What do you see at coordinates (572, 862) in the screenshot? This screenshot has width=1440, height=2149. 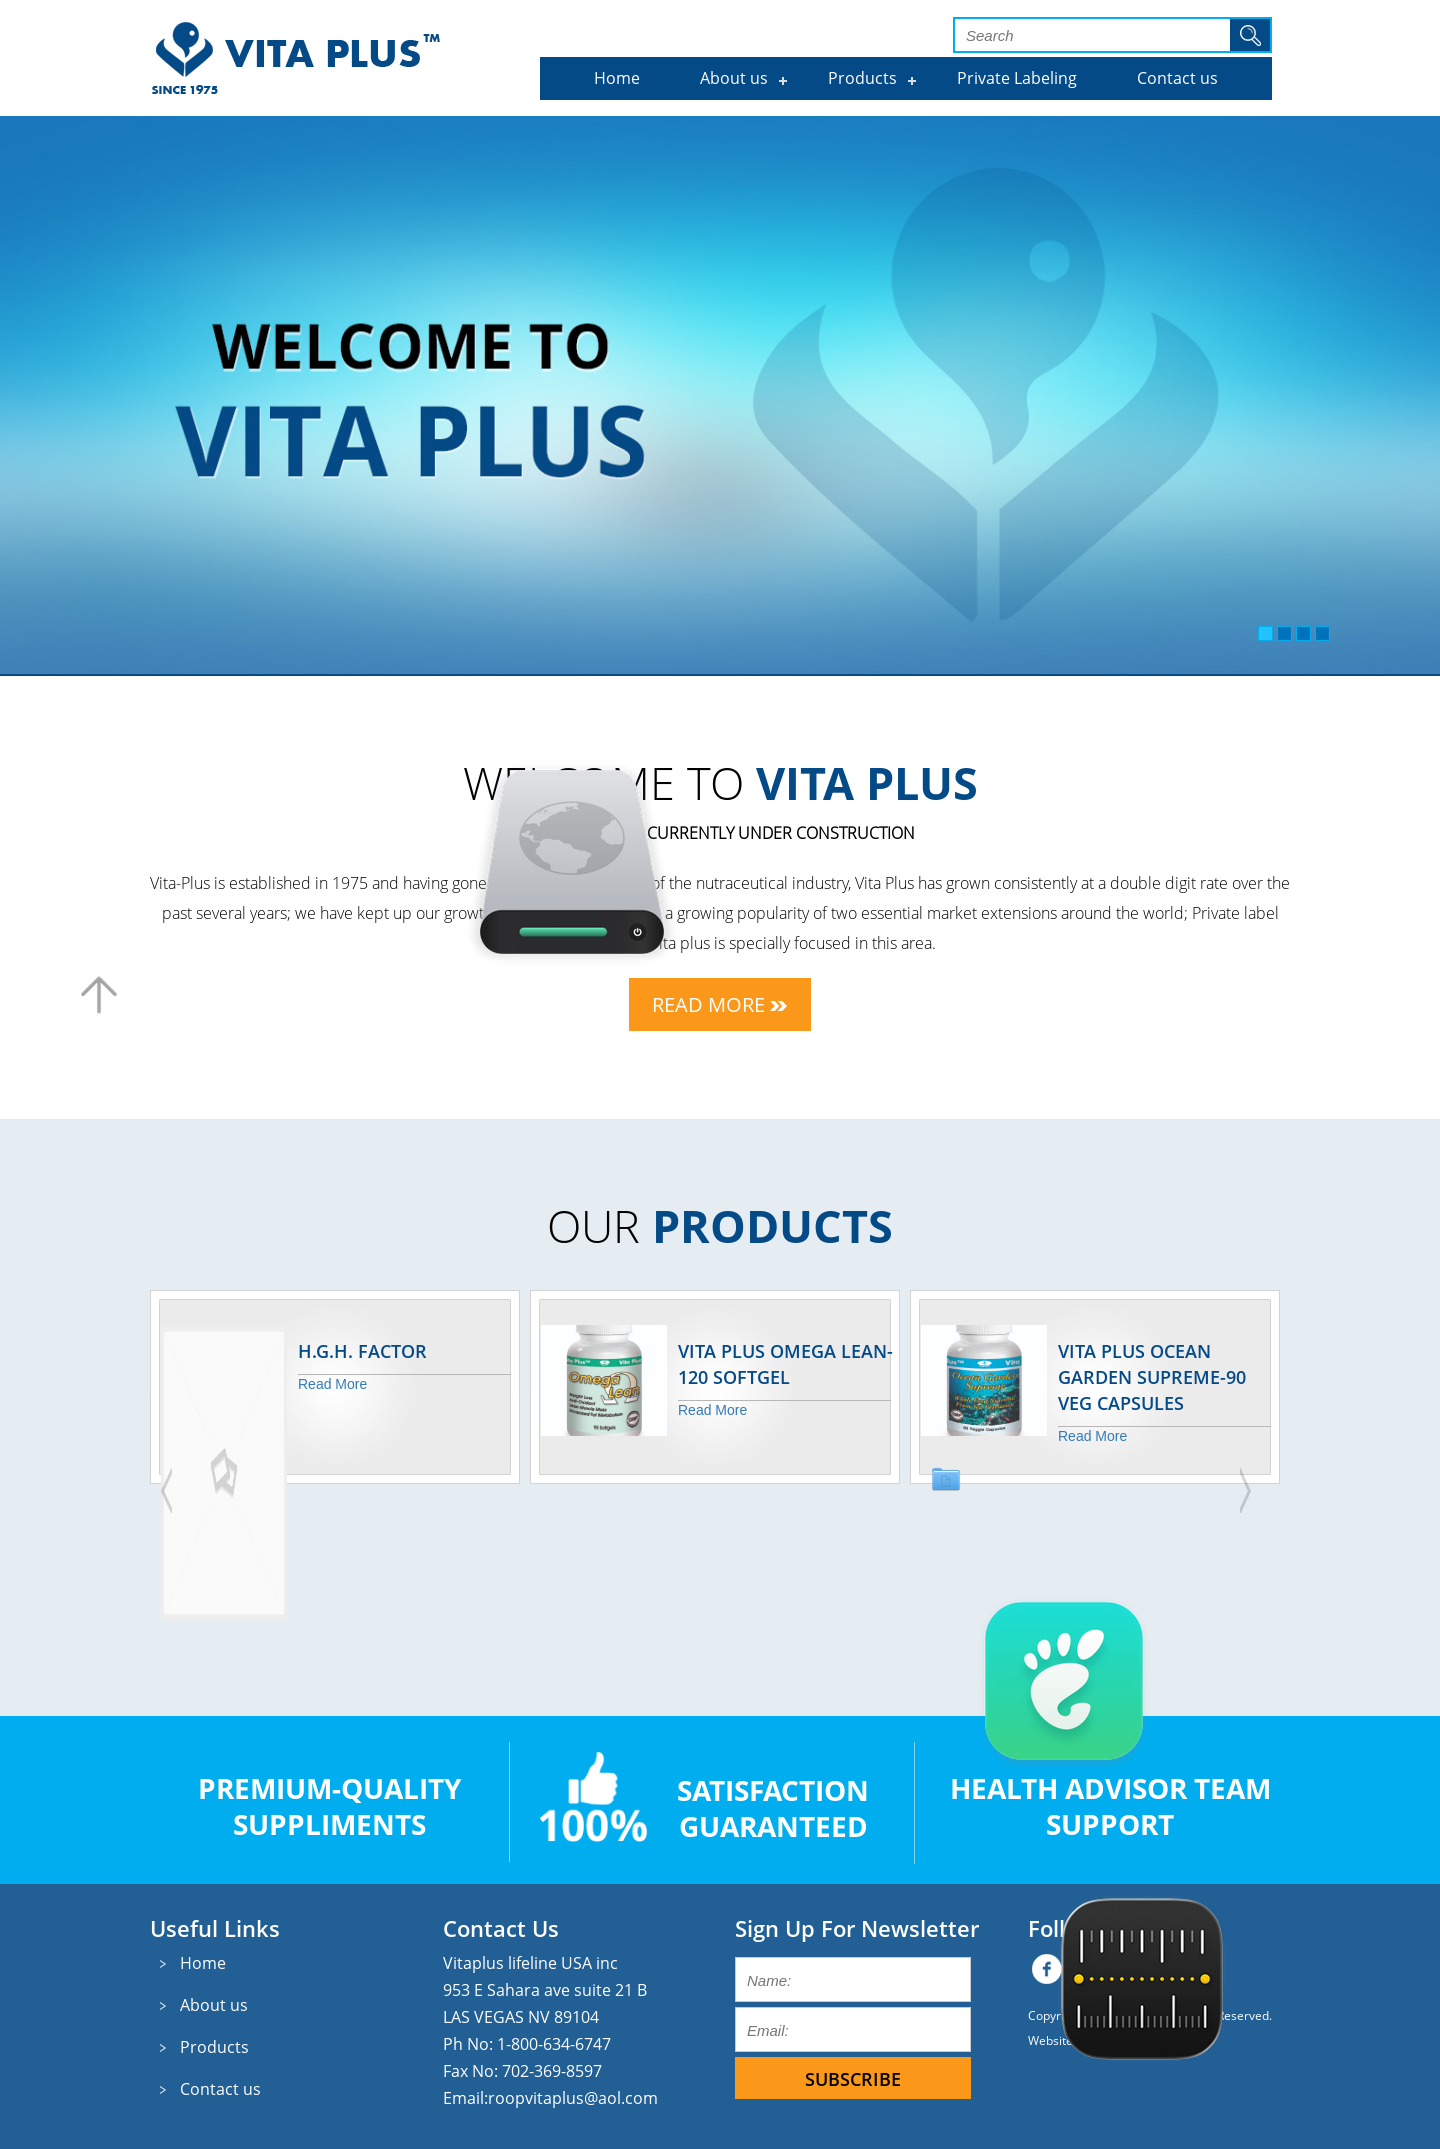 I see `access network server or shared storage` at bounding box center [572, 862].